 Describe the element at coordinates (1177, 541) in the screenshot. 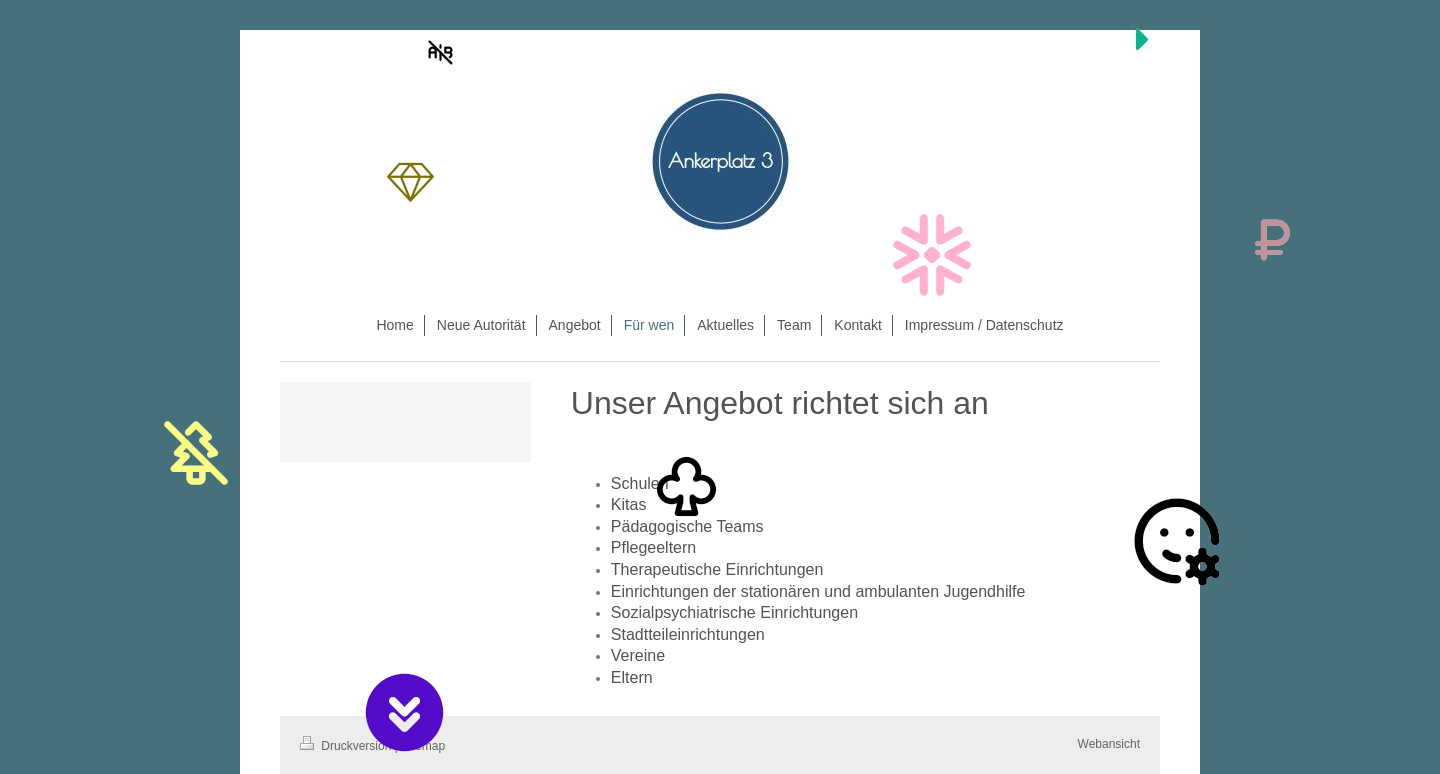

I see `customize emoji or reaction settings` at that location.